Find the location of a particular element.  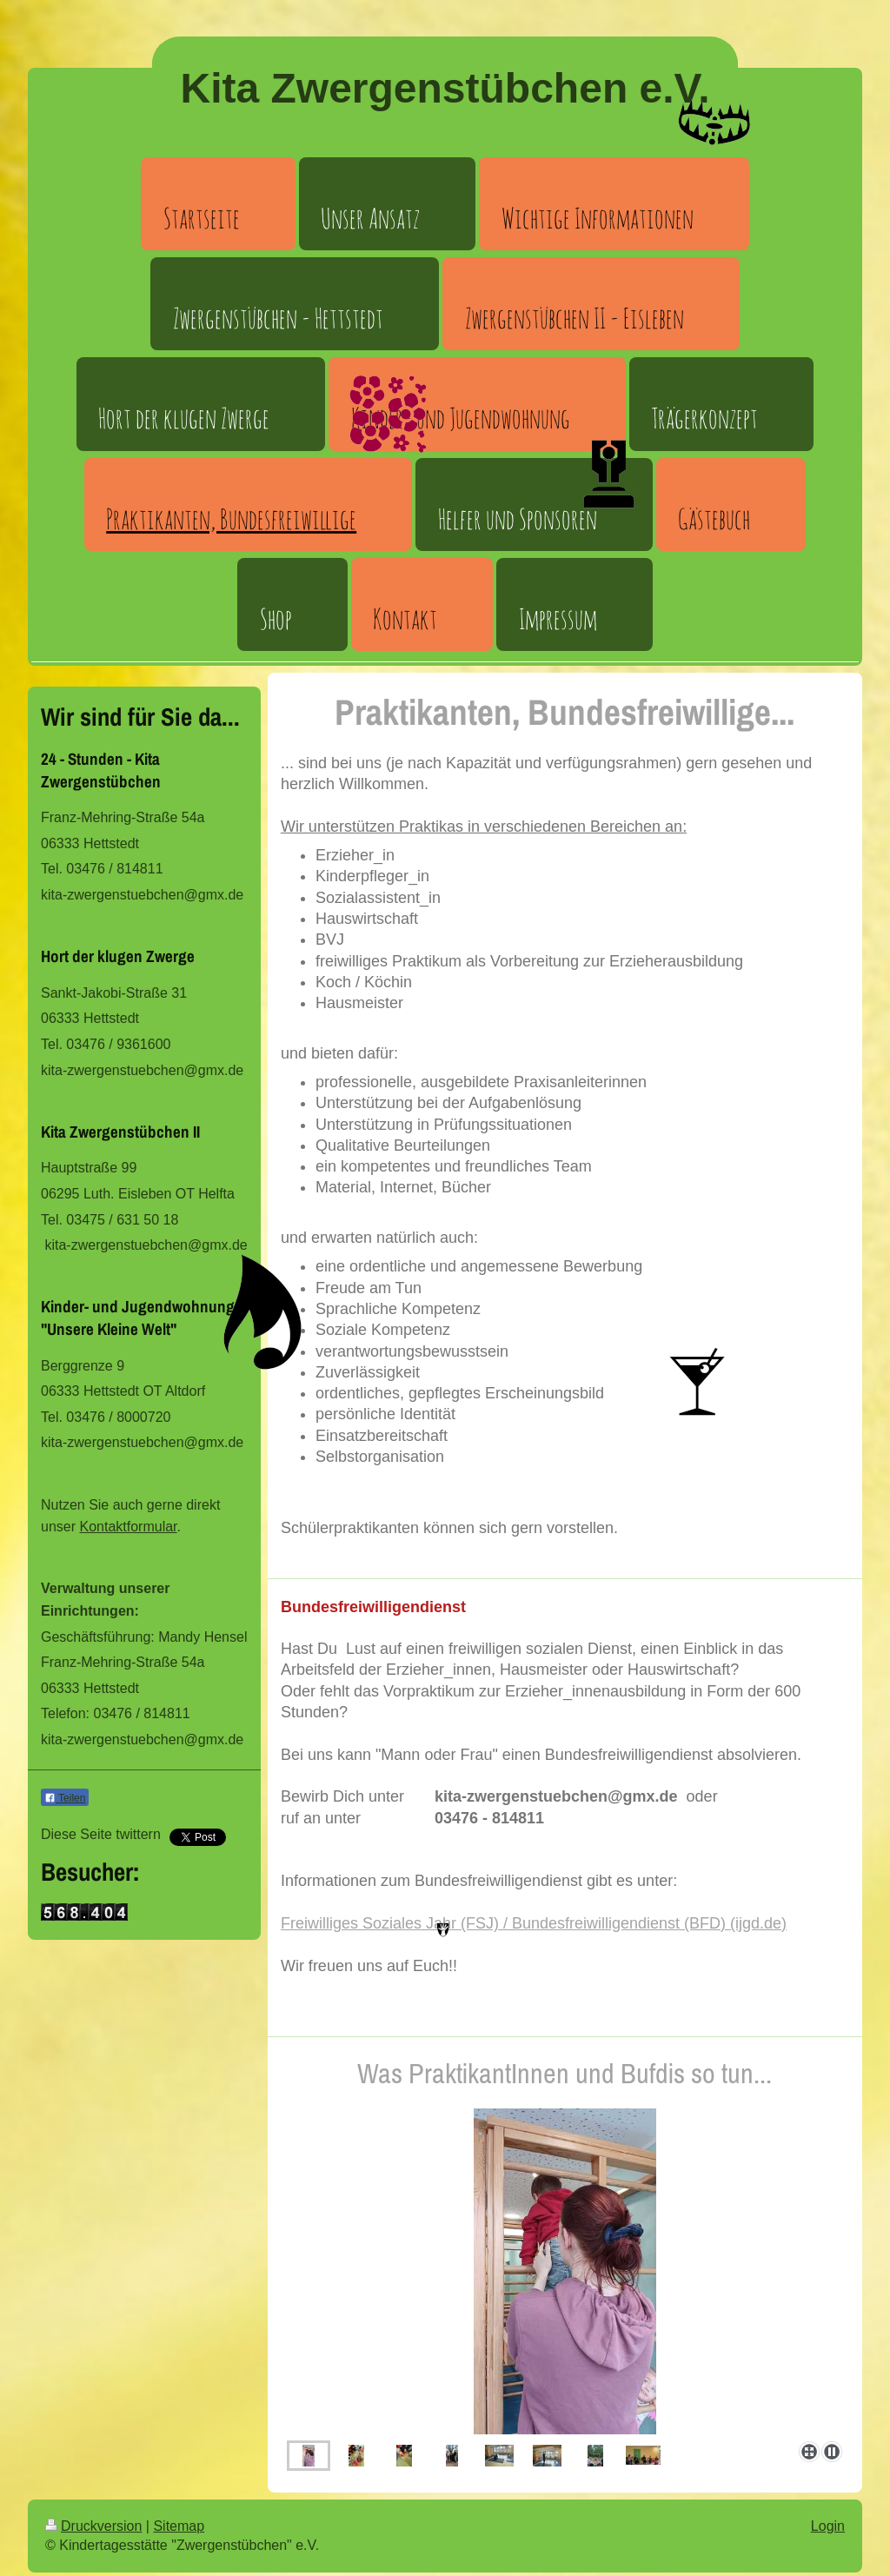

toggle light or illumination in-game is located at coordinates (259, 1311).